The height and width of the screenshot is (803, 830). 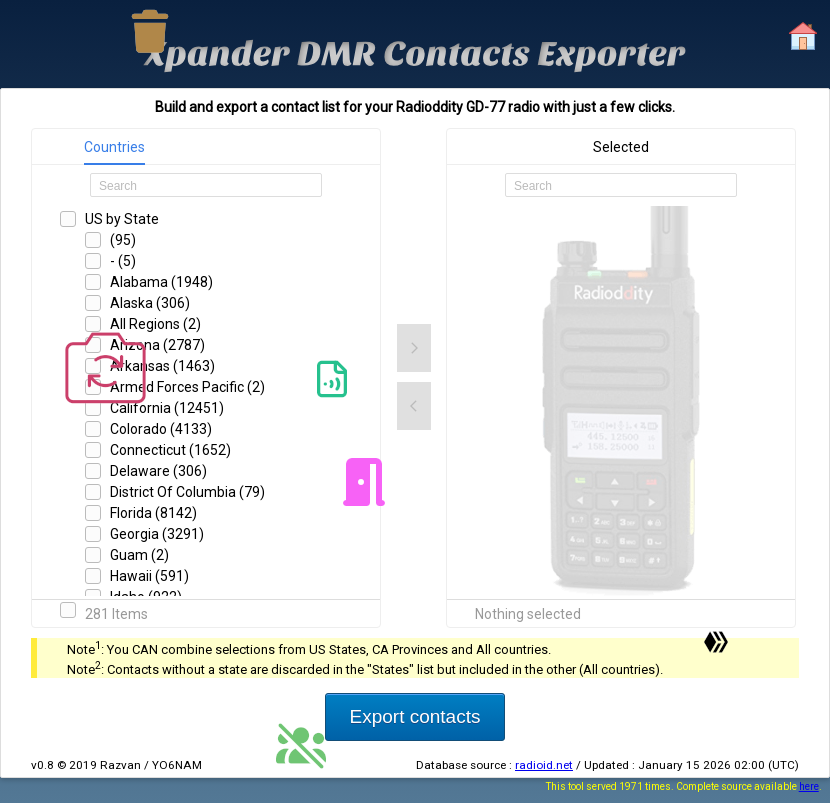 What do you see at coordinates (364, 482) in the screenshot?
I see `log out or sign out of your account` at bounding box center [364, 482].